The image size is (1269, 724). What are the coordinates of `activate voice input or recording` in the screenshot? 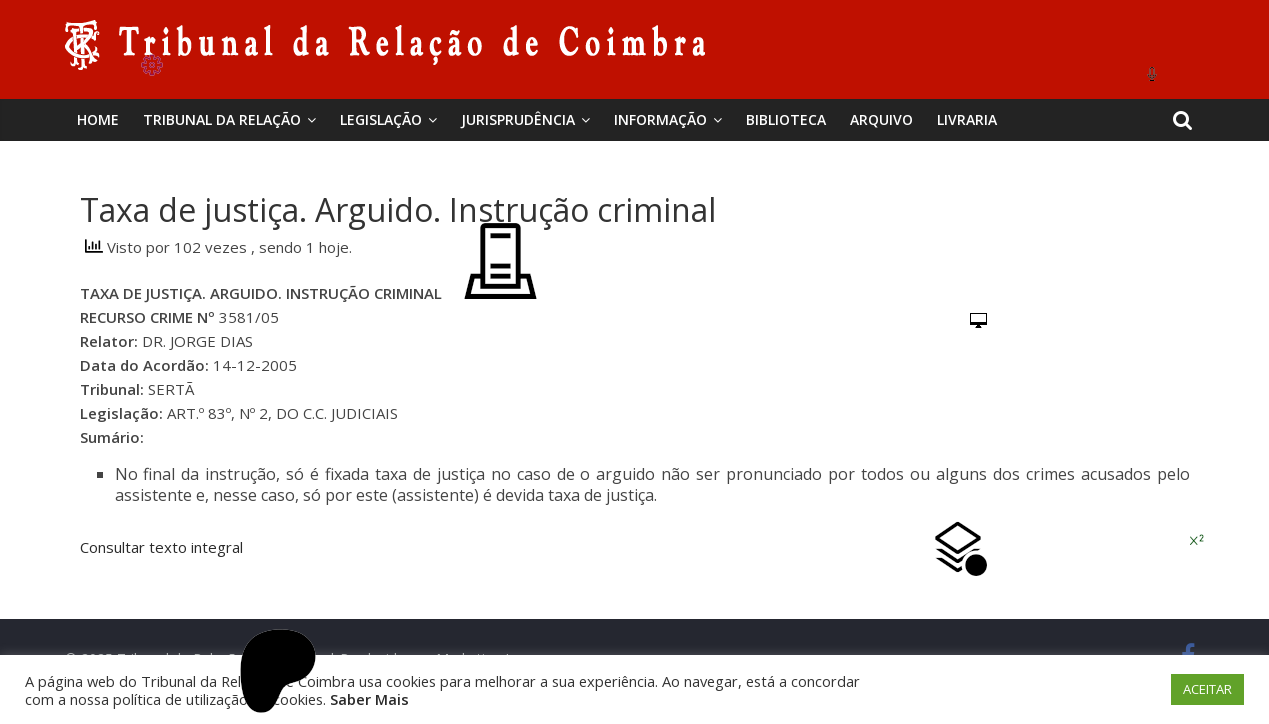 It's located at (1152, 74).